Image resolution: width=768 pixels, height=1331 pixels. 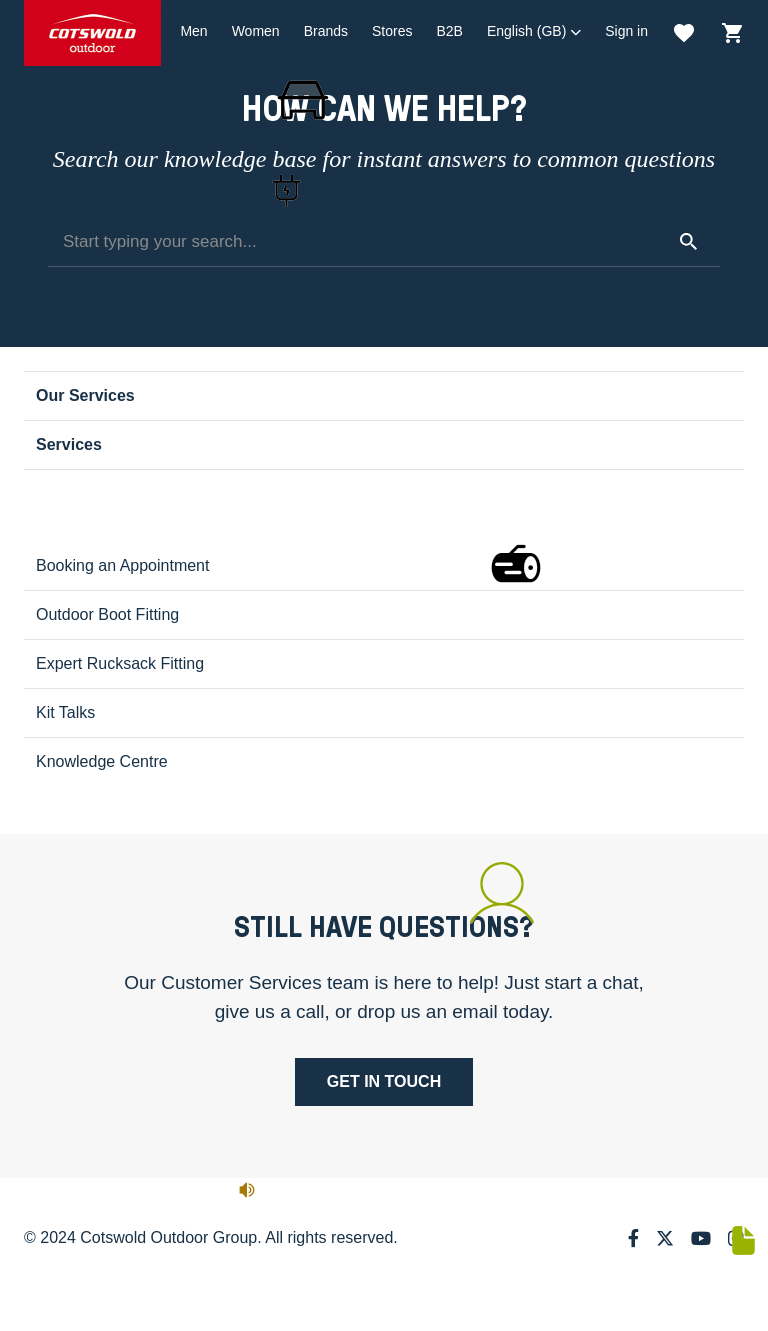 What do you see at coordinates (502, 894) in the screenshot?
I see `view your profile` at bounding box center [502, 894].